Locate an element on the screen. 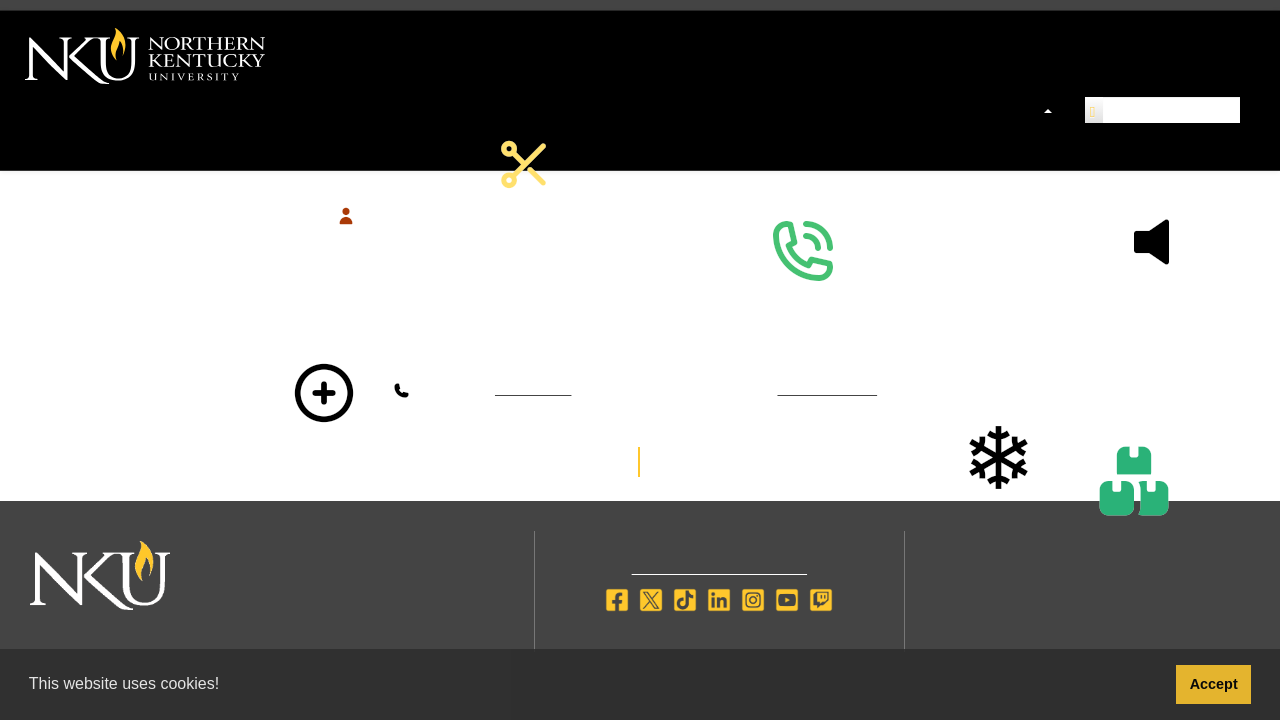 The height and width of the screenshot is (720, 1280). add a new item is located at coordinates (324, 393).